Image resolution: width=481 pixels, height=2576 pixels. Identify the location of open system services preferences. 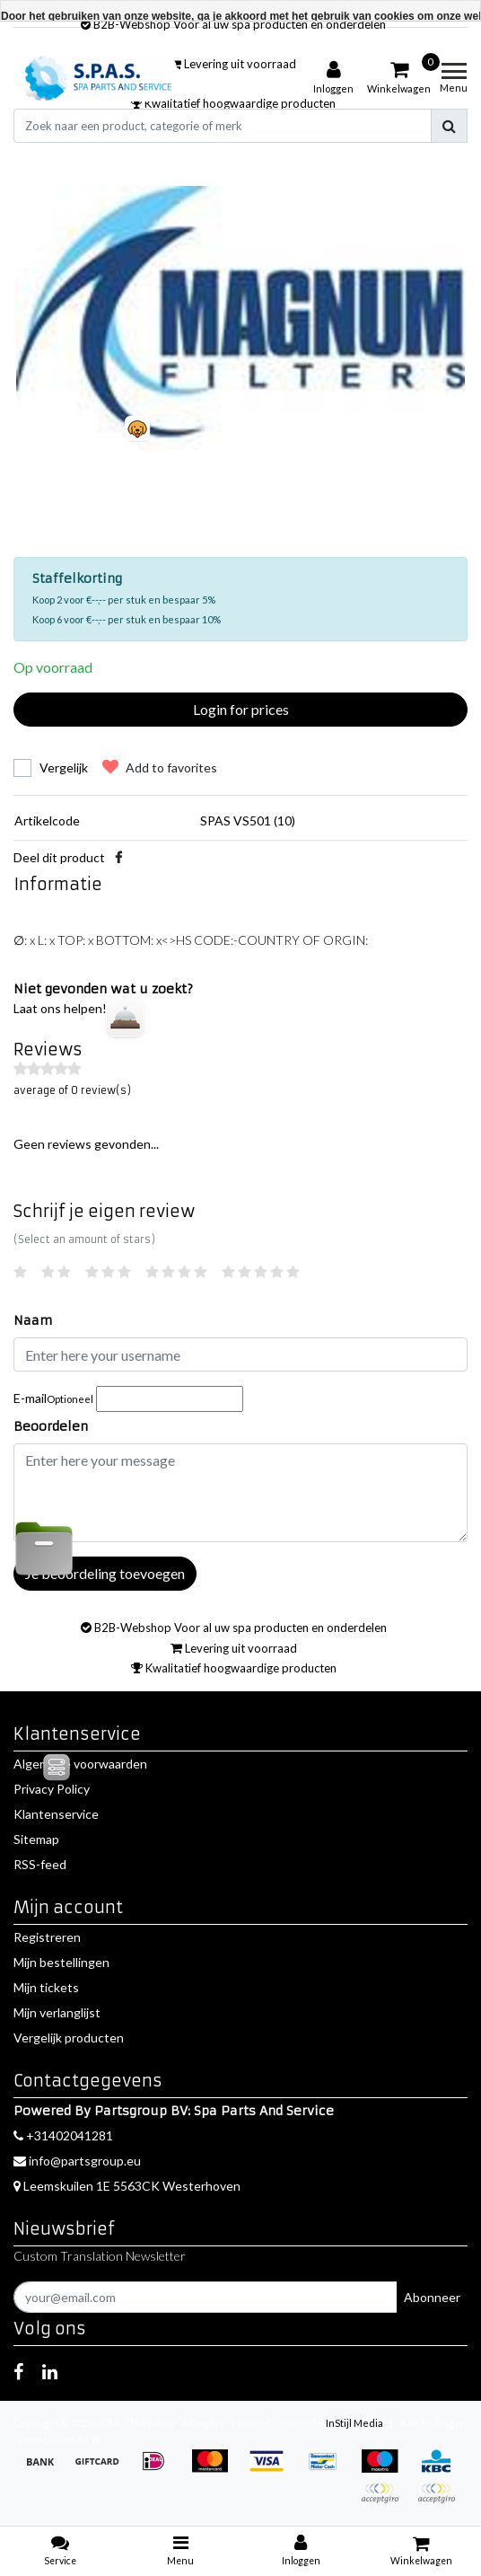
(125, 1017).